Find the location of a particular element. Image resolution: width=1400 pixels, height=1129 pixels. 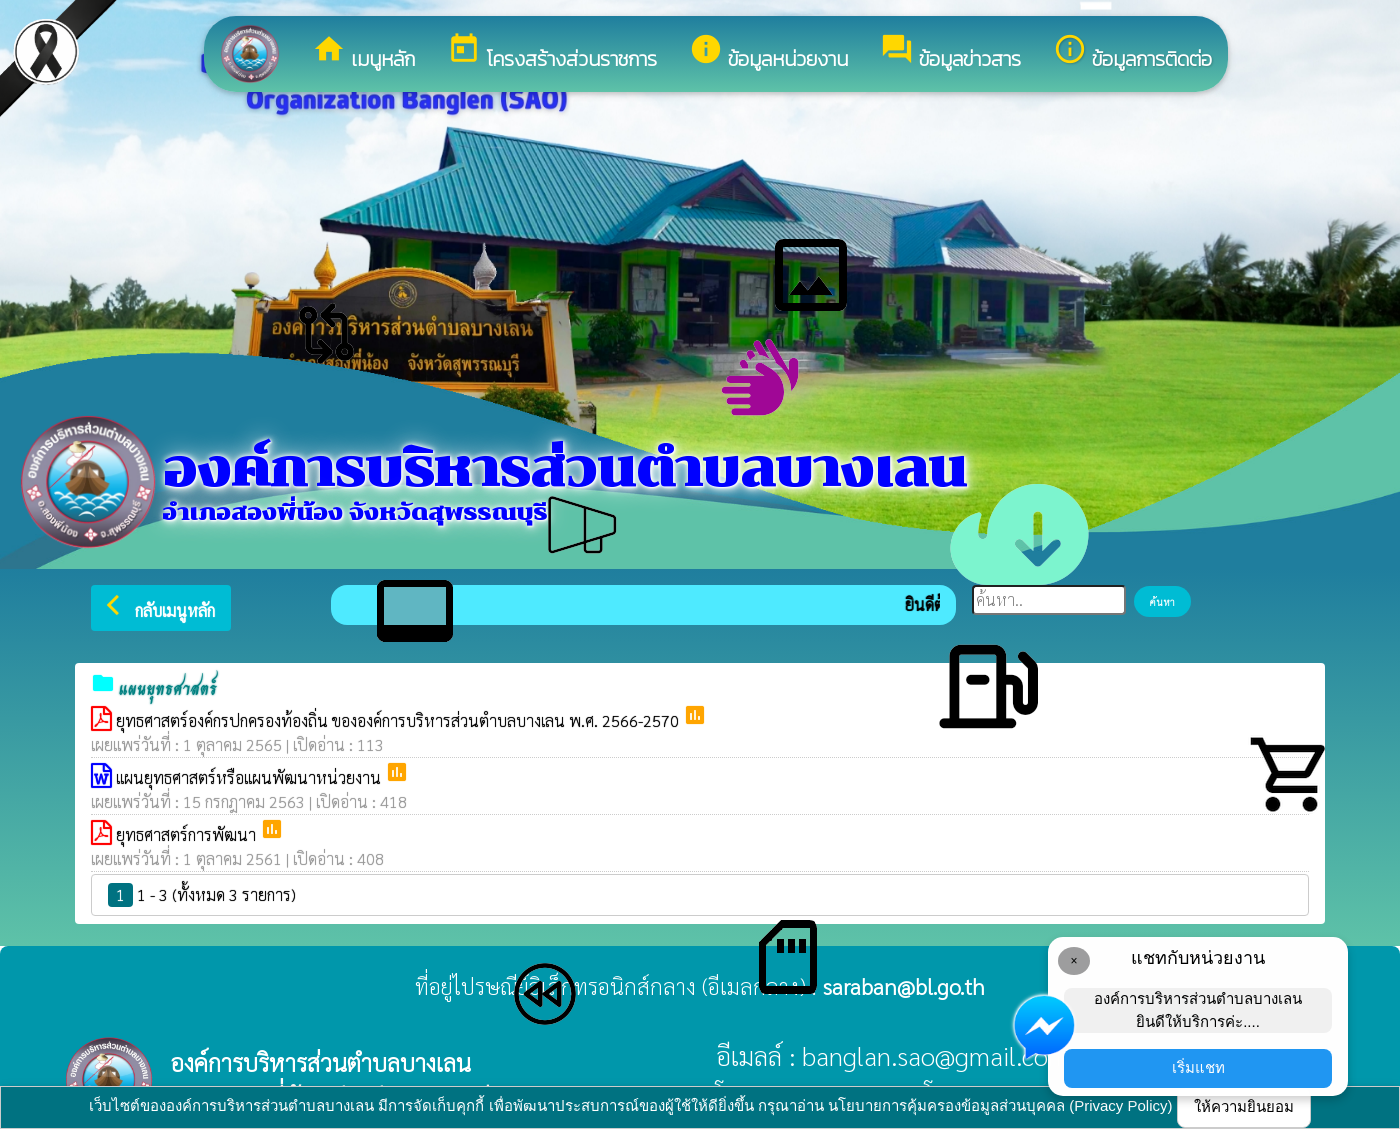

access sd card storage settings is located at coordinates (788, 957).